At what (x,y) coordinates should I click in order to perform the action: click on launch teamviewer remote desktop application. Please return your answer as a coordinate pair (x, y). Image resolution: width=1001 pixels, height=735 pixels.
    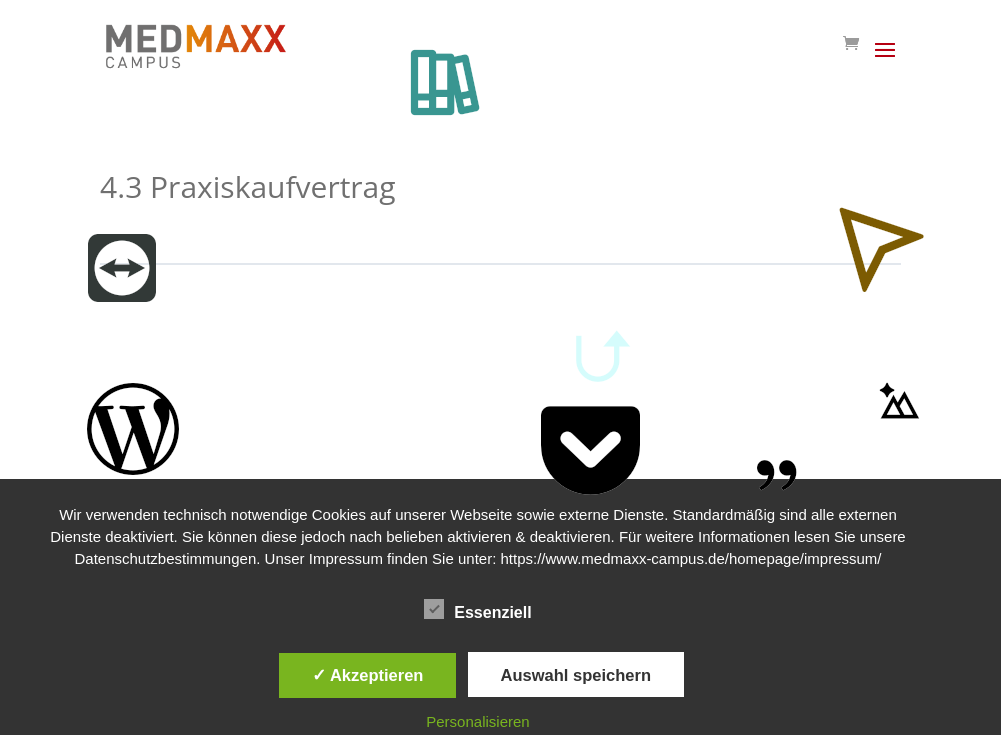
    Looking at the image, I should click on (122, 268).